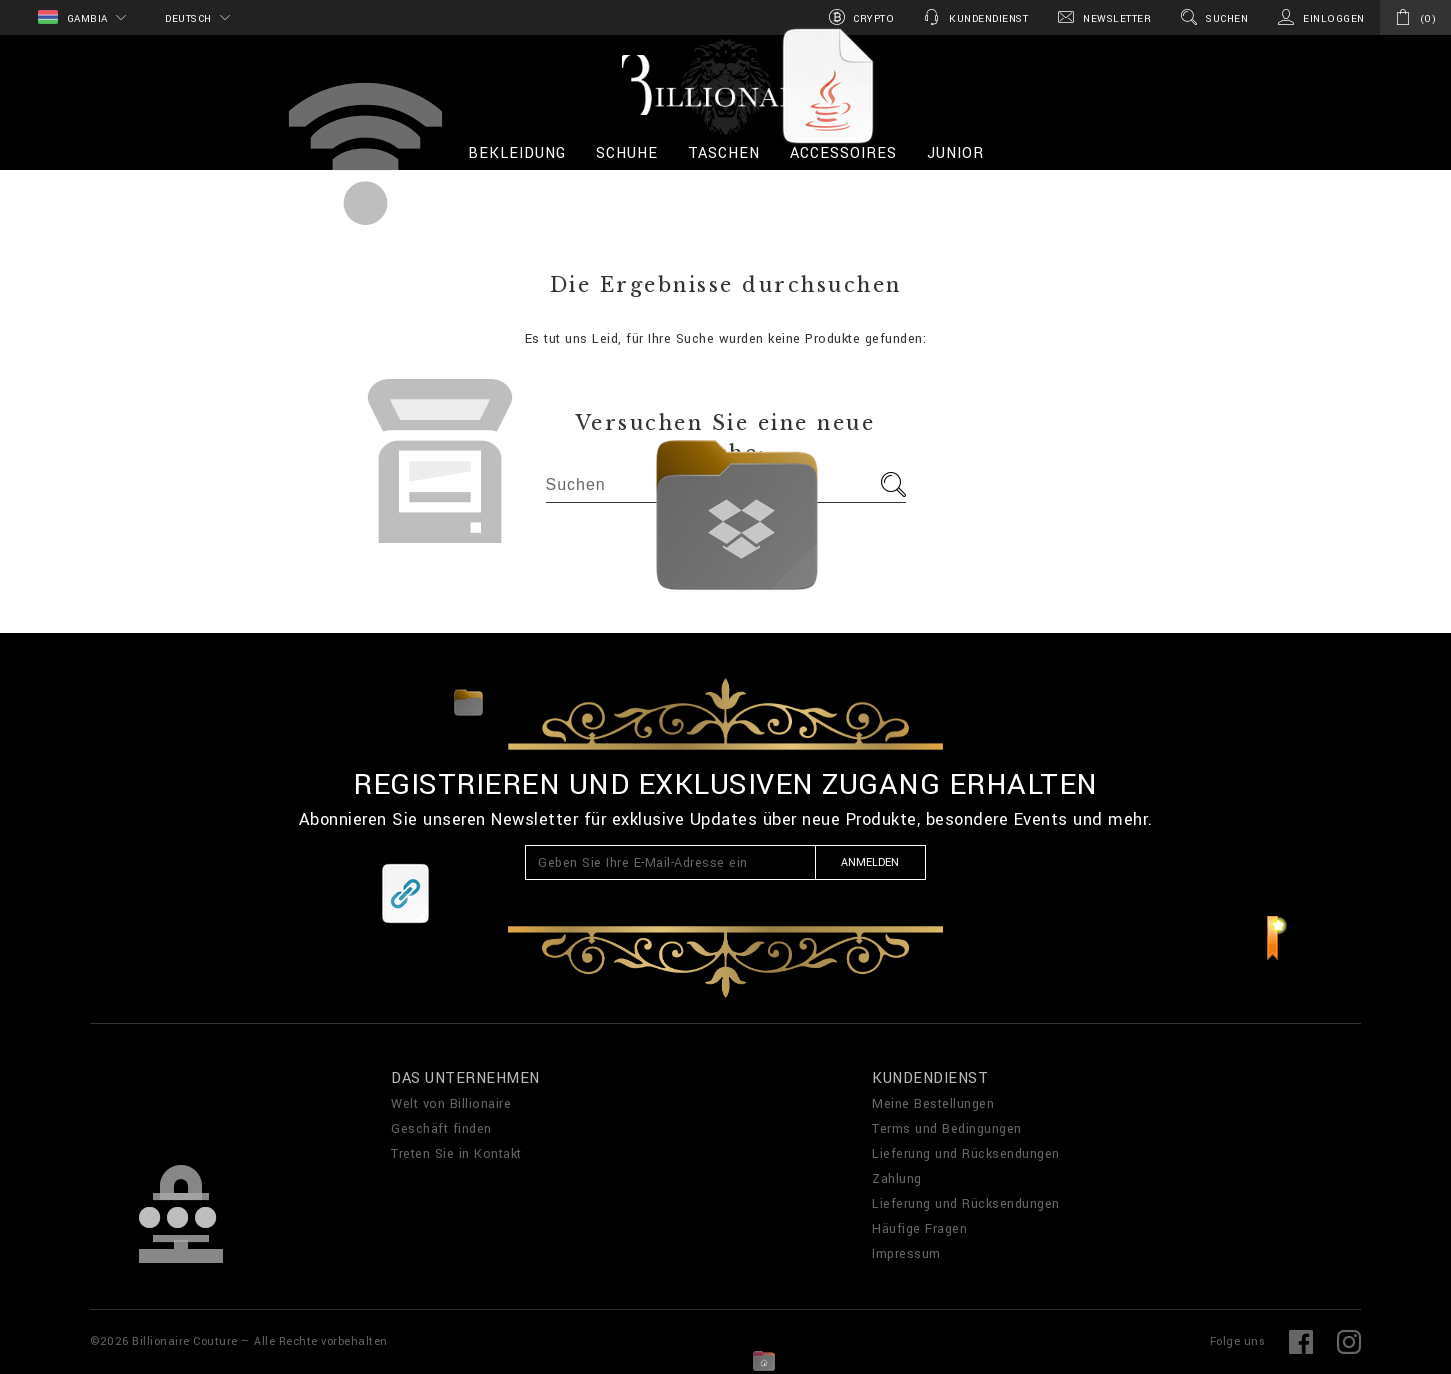 The image size is (1451, 1374). What do you see at coordinates (365, 148) in the screenshot?
I see `indicates weak wireless network signal strength` at bounding box center [365, 148].